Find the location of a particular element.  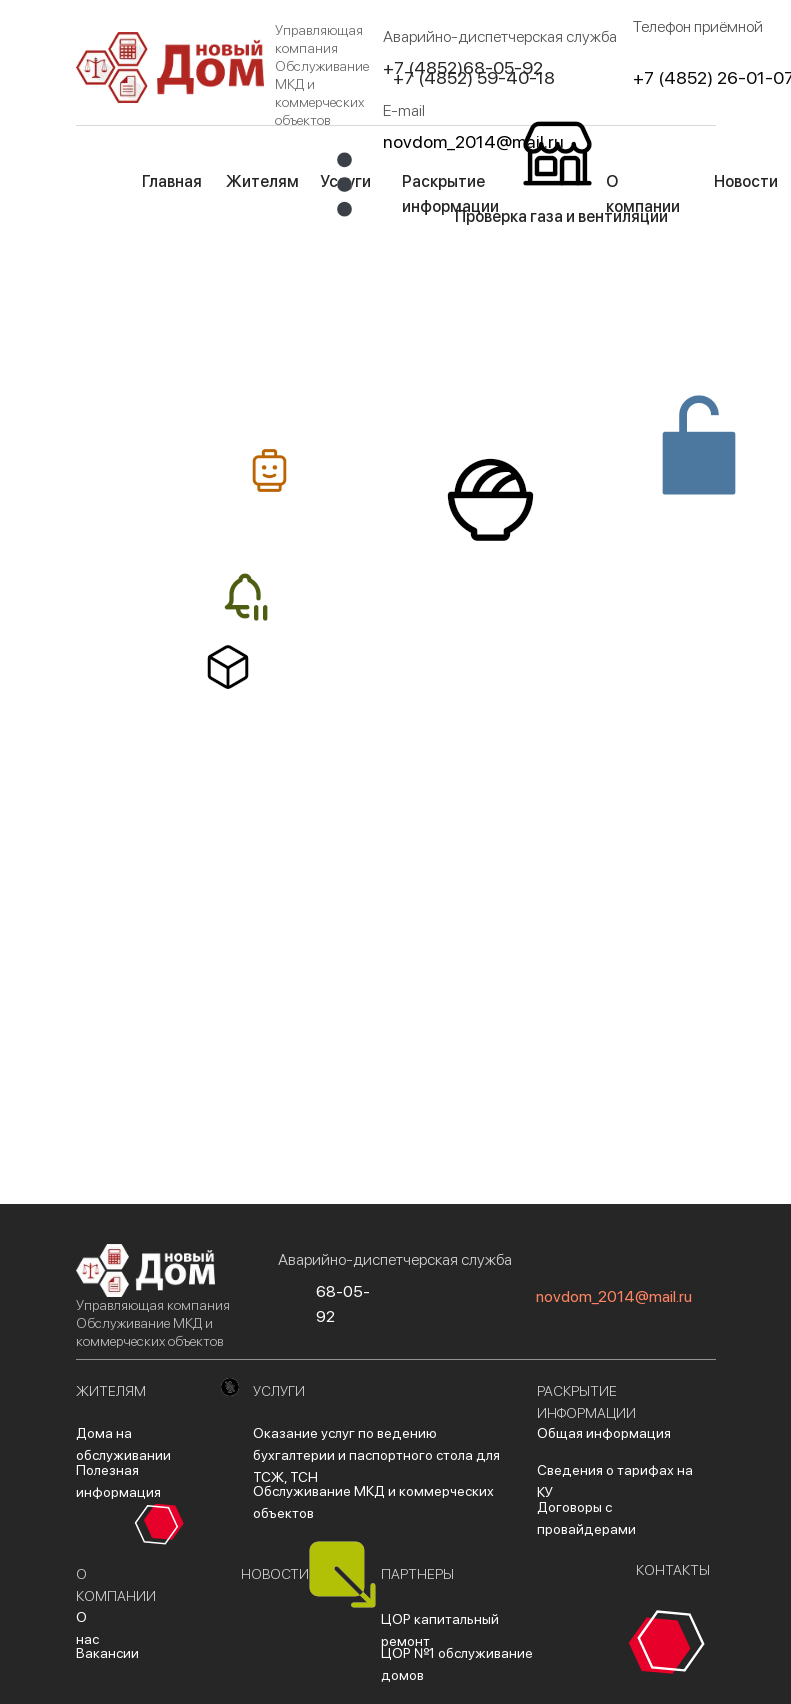

view 3D model or object is located at coordinates (228, 667).